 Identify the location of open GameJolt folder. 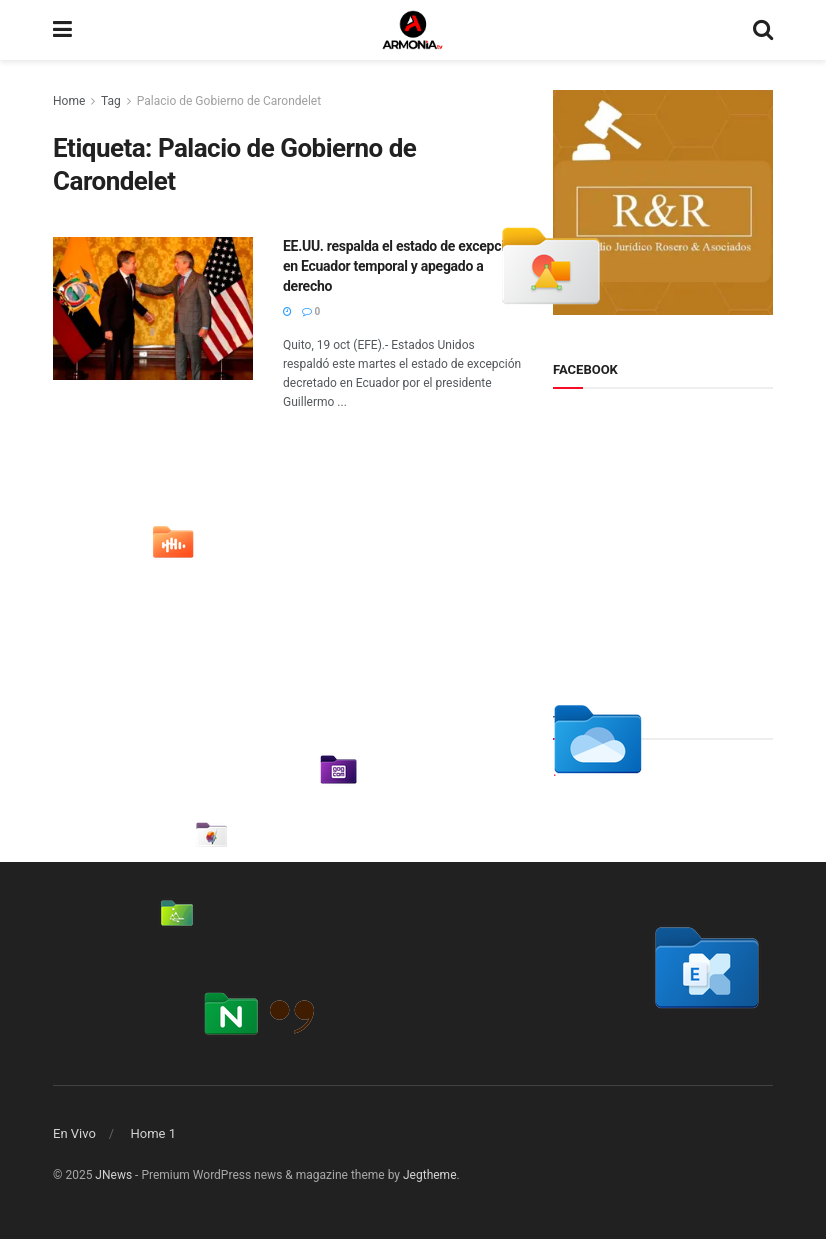
(177, 914).